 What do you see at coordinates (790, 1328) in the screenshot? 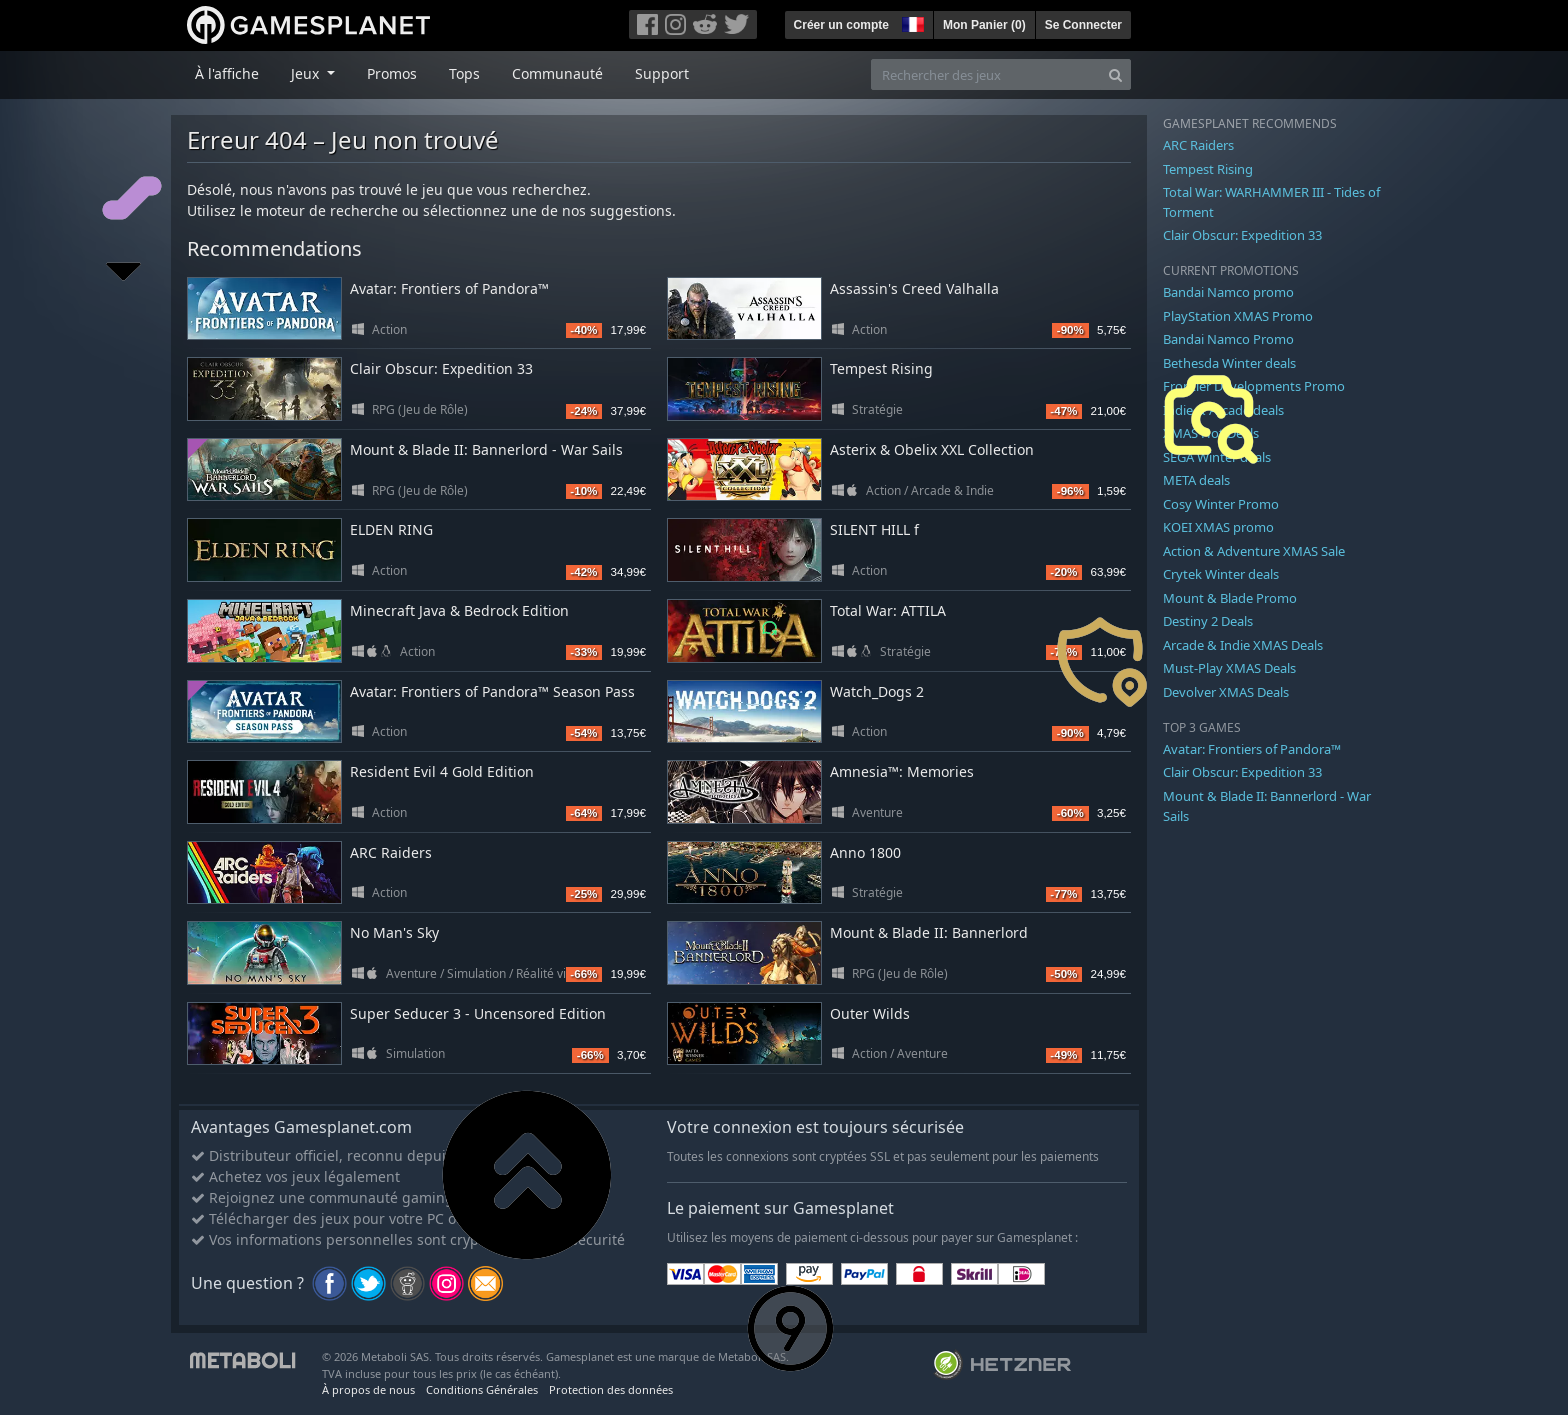
I see `indicates step 9 in a multi-step process` at bounding box center [790, 1328].